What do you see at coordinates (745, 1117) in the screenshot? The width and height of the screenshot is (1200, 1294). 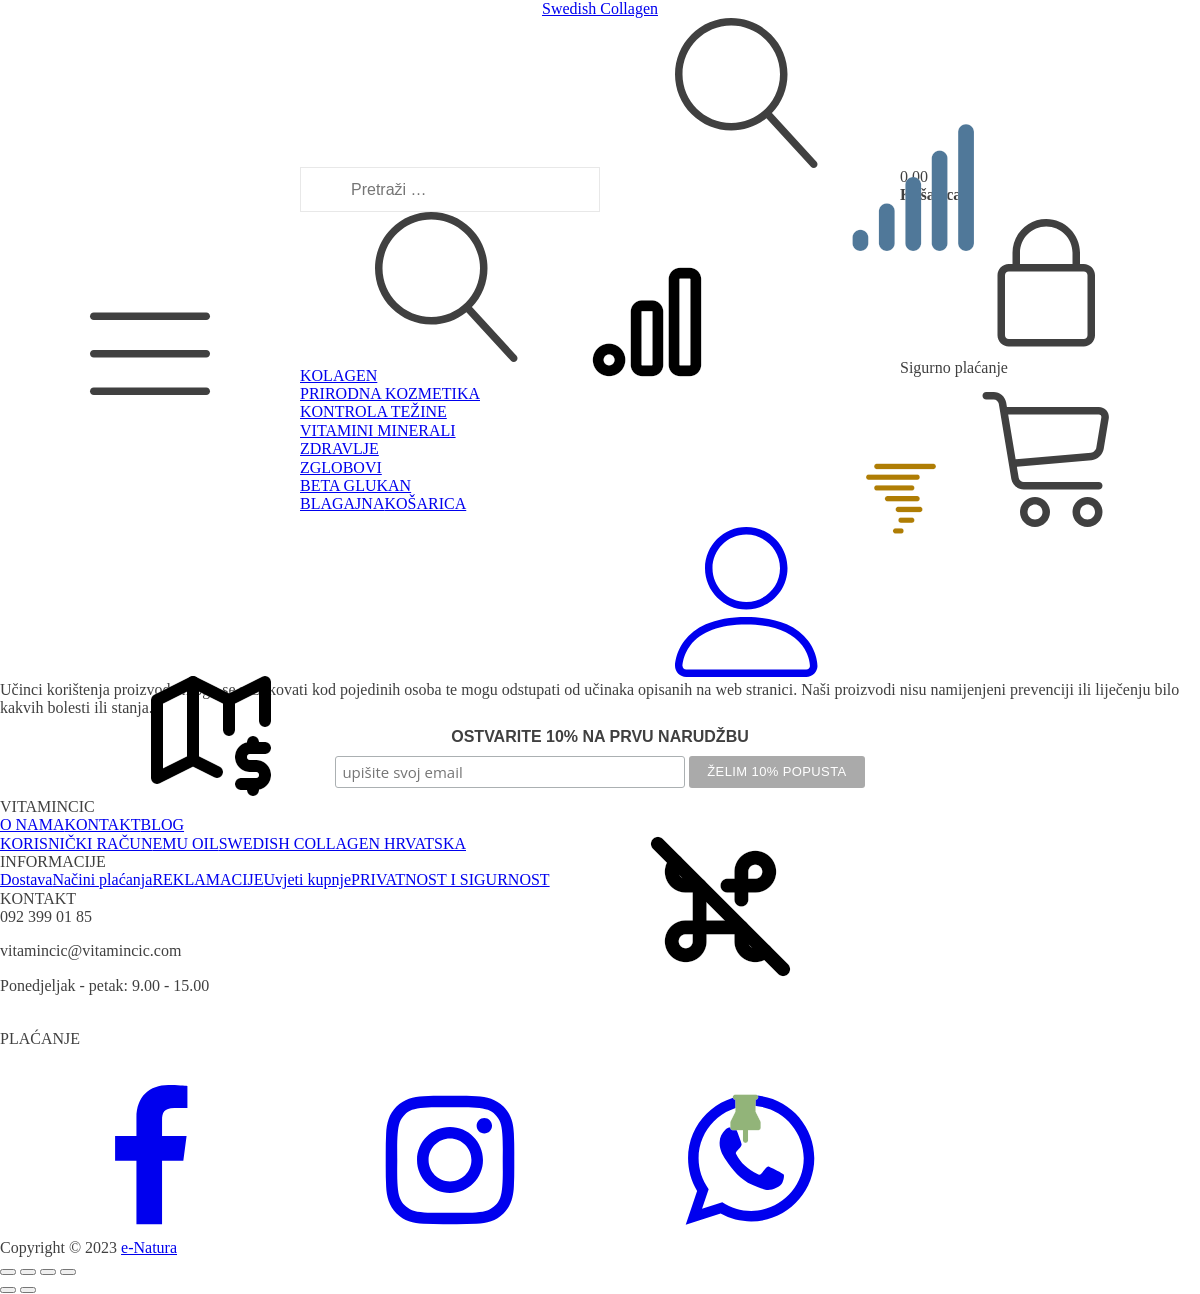 I see `pinned item or content` at bounding box center [745, 1117].